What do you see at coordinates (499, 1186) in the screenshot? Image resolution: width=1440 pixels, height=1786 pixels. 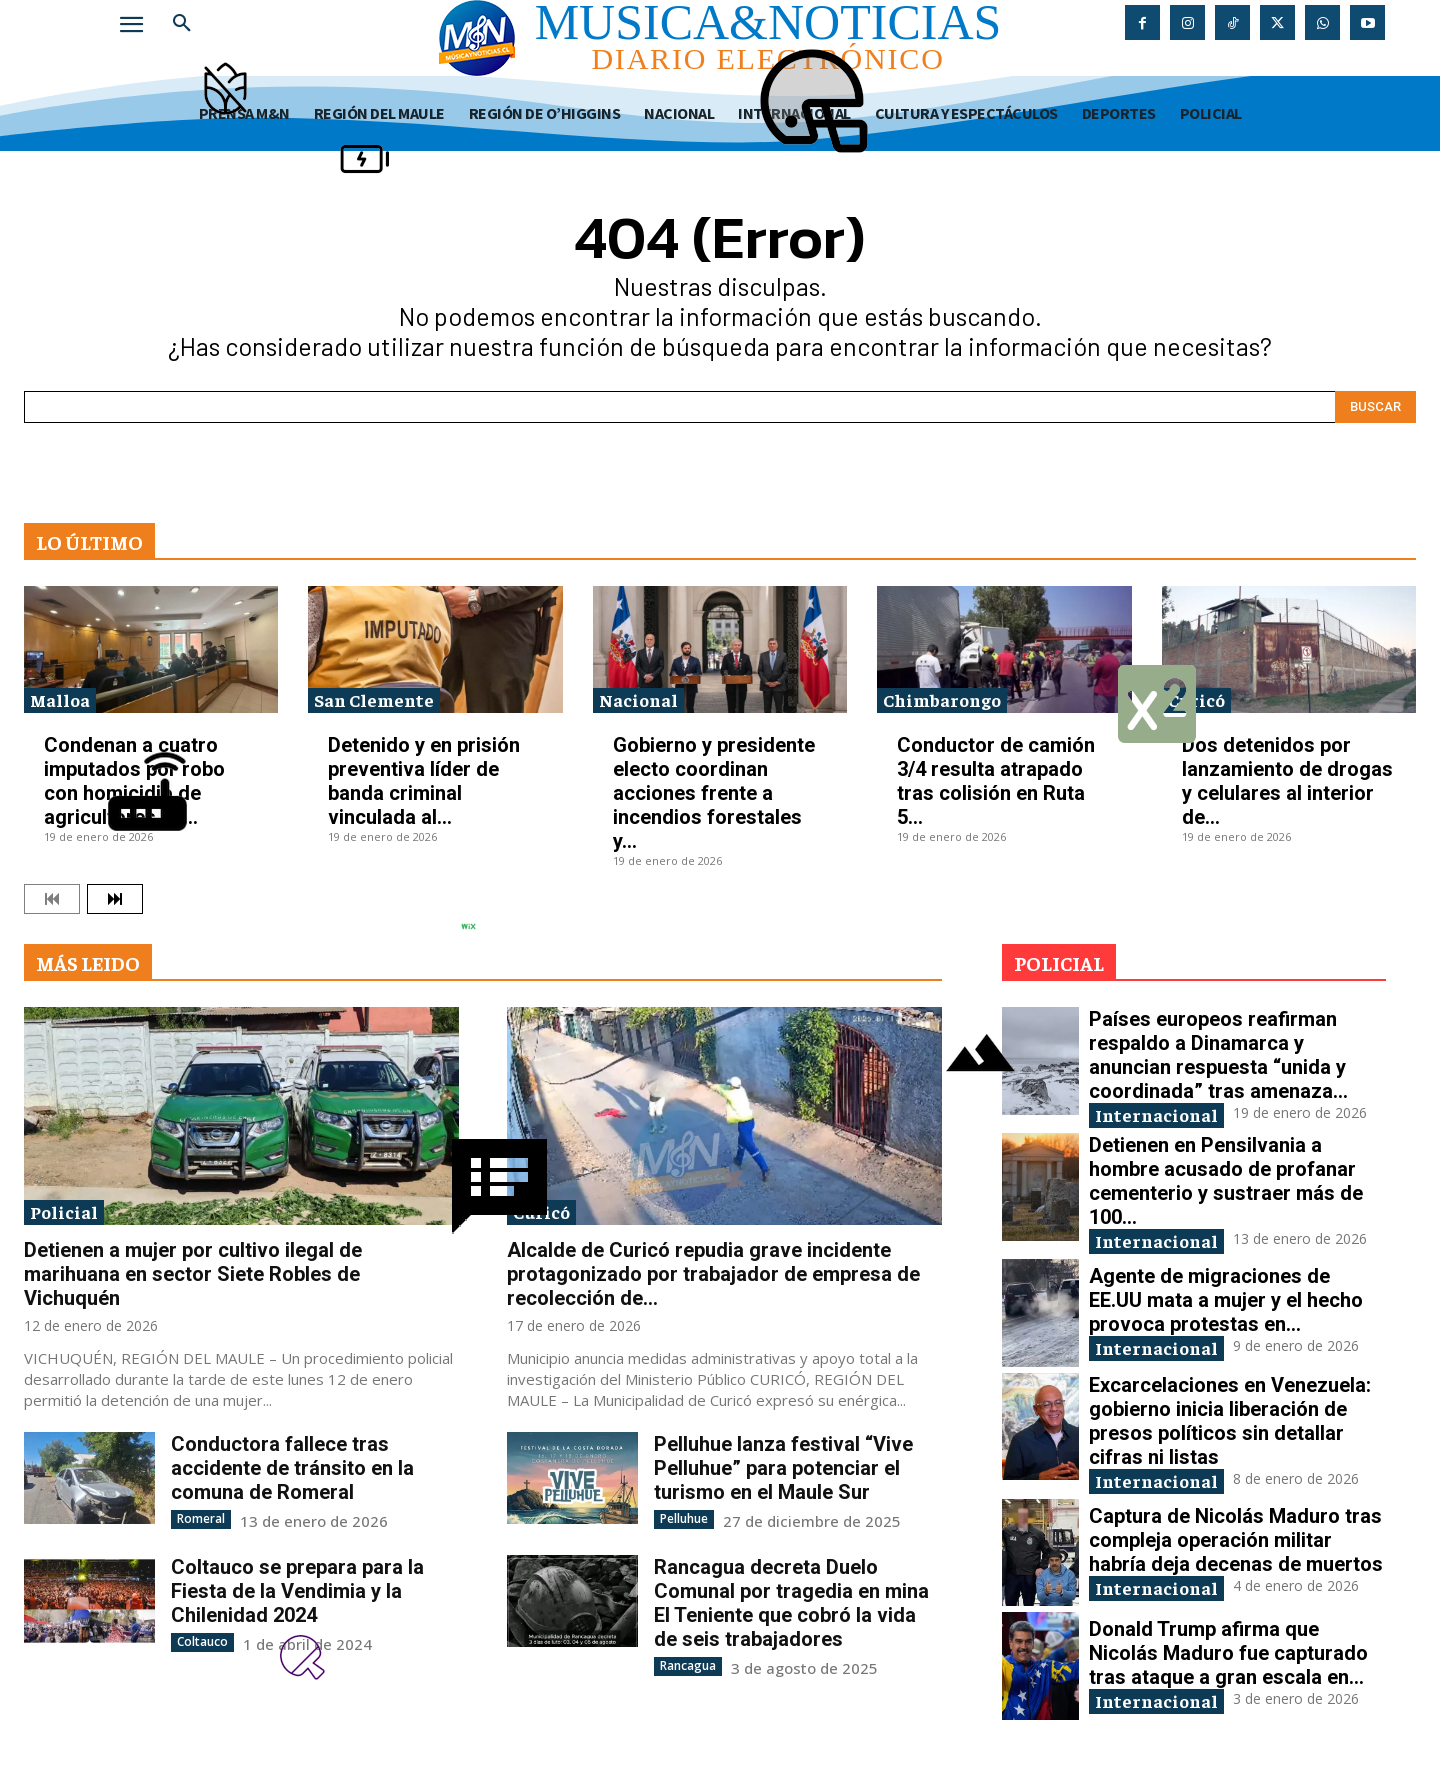 I see `view speaker notes or presentation notes` at bounding box center [499, 1186].